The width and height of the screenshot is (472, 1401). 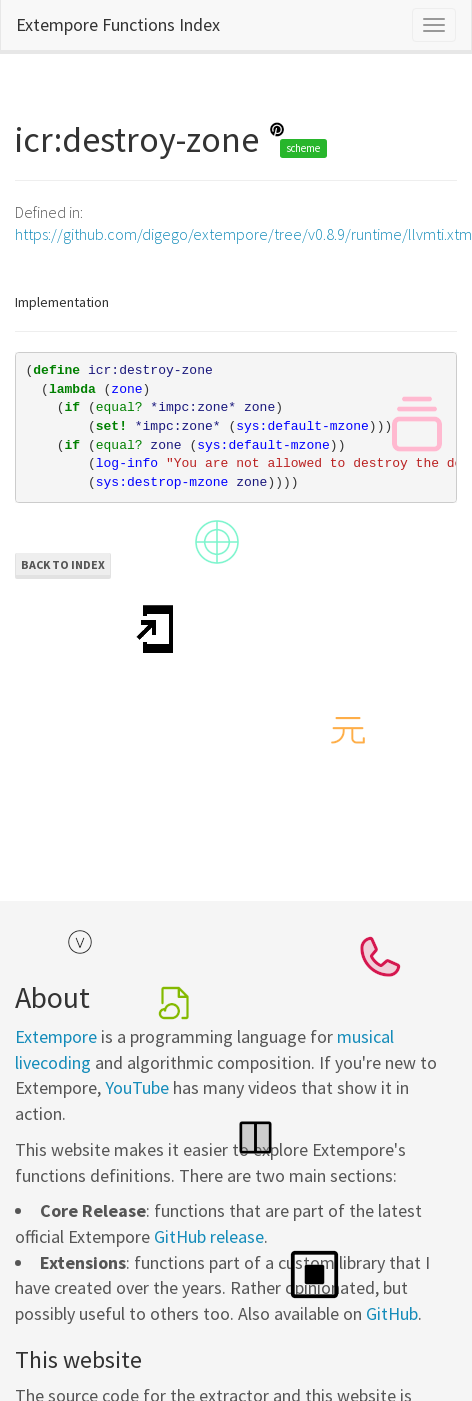 I want to click on open Pinterest app, so click(x=276, y=129).